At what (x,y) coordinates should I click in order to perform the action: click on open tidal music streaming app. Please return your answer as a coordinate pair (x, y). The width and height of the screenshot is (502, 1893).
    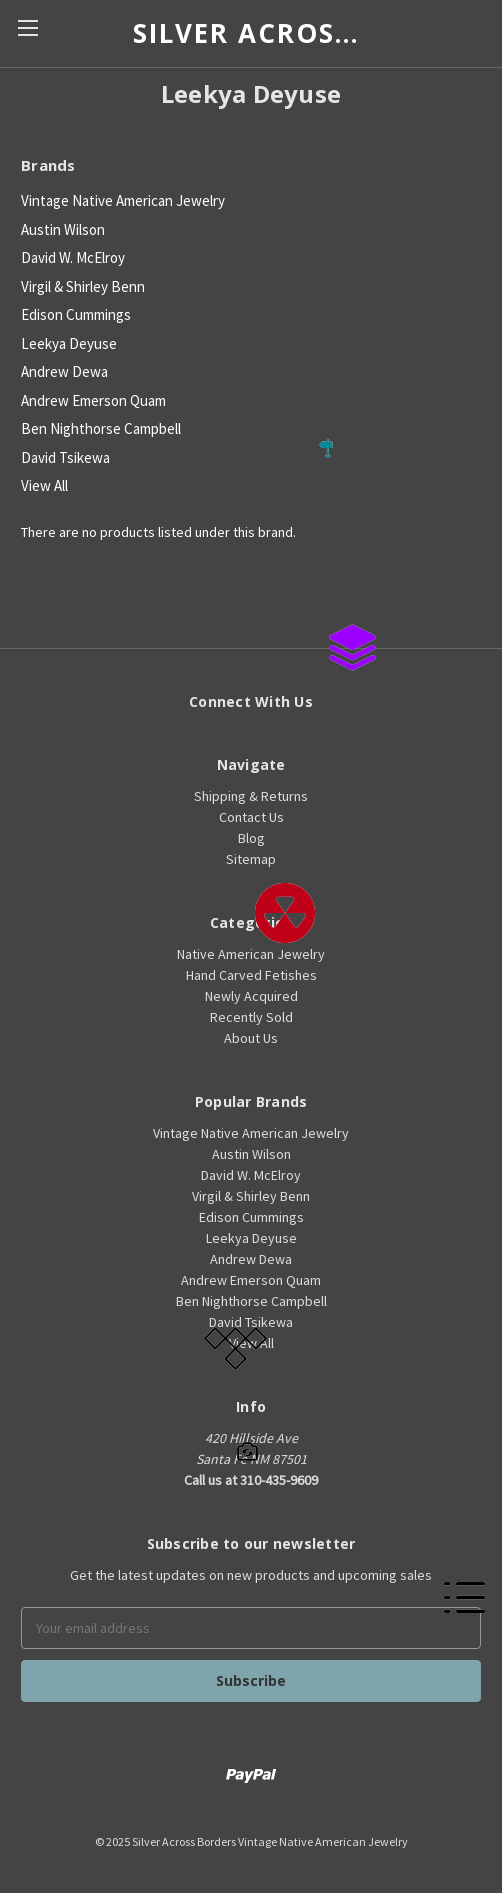
    Looking at the image, I should click on (235, 1346).